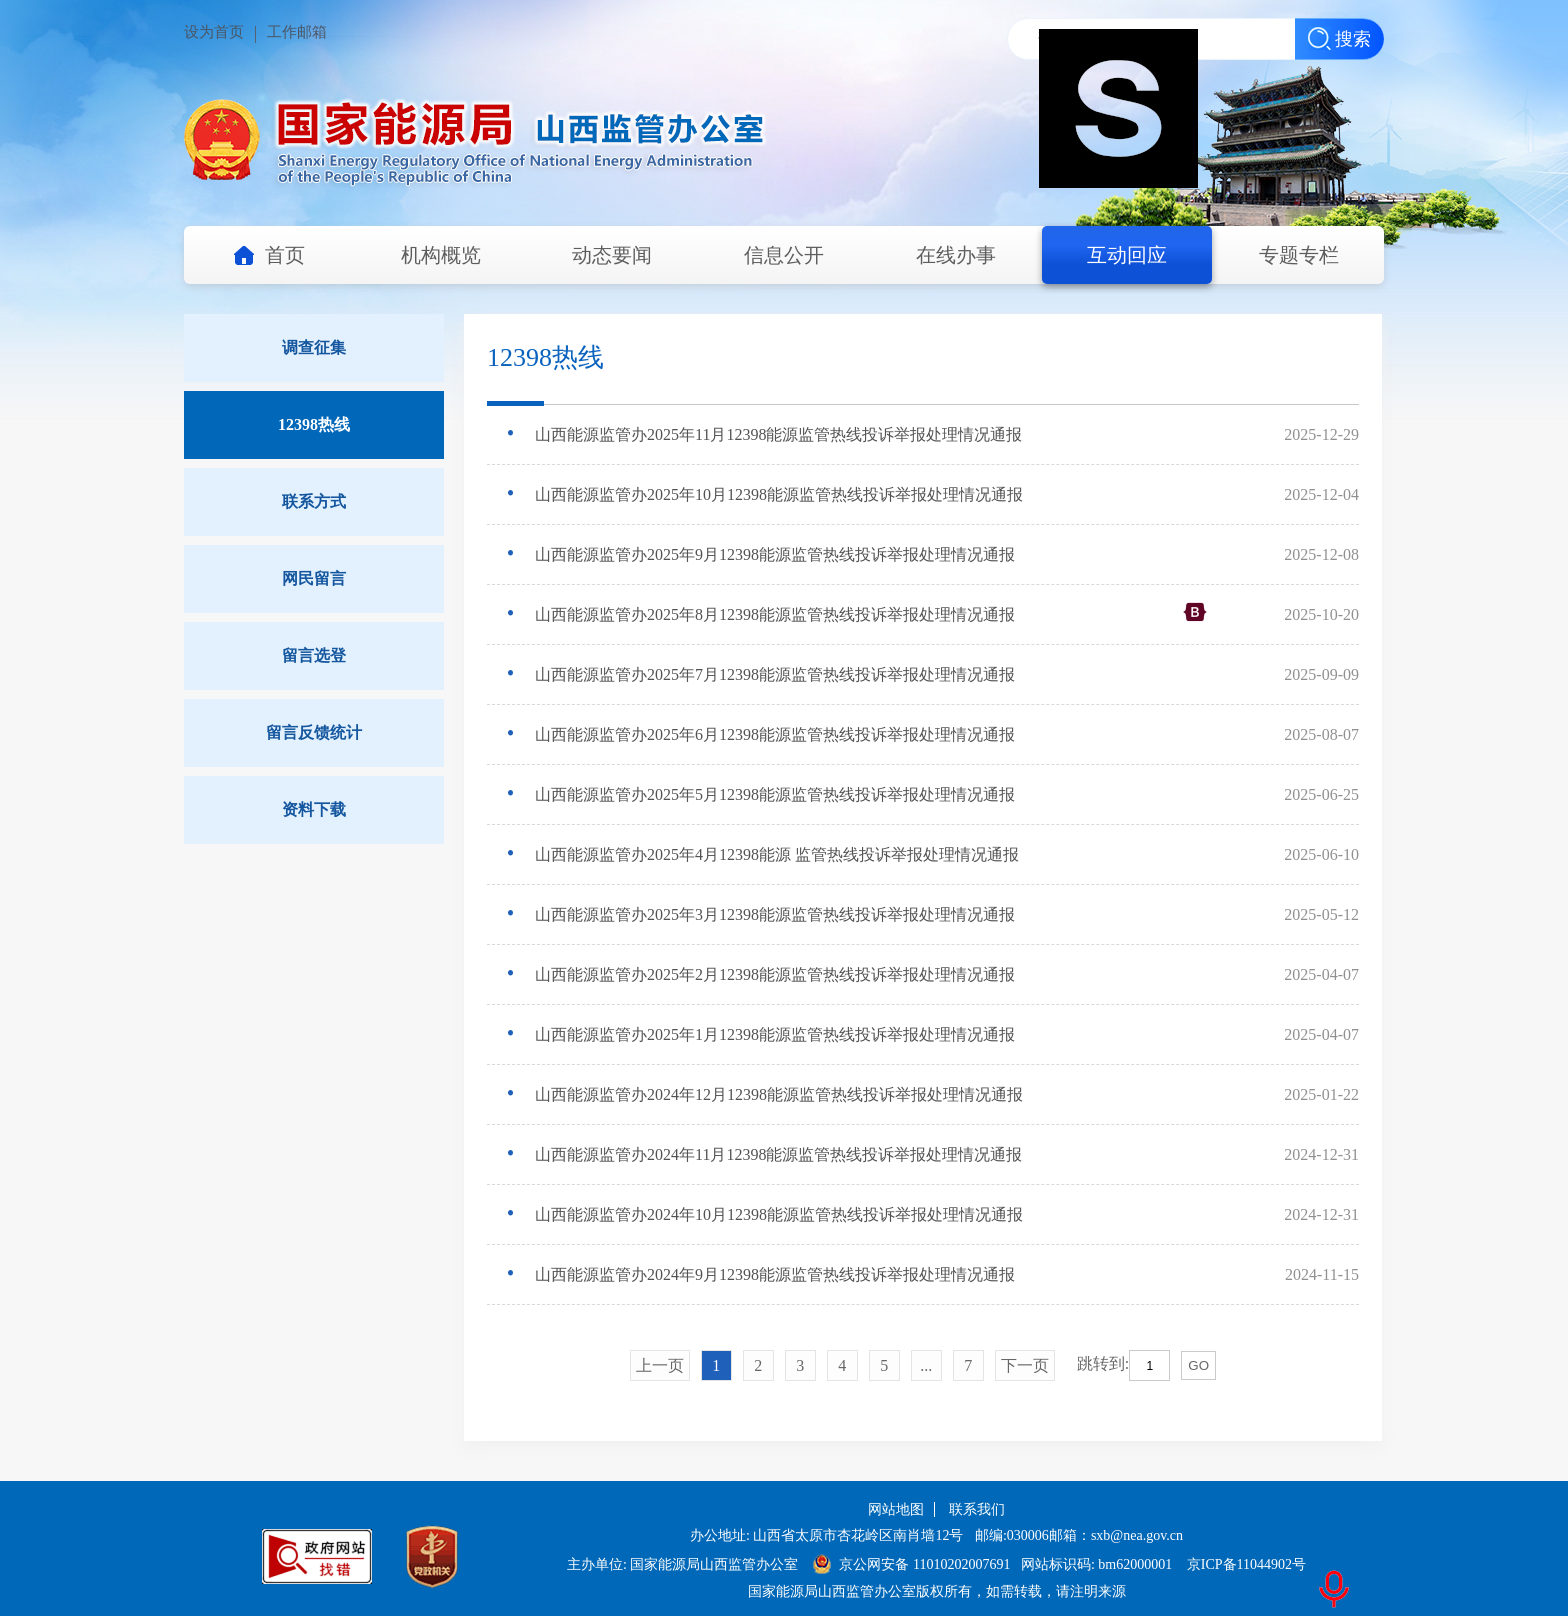  What do you see at coordinates (1195, 612) in the screenshot?
I see `bootstrap framework logo` at bounding box center [1195, 612].